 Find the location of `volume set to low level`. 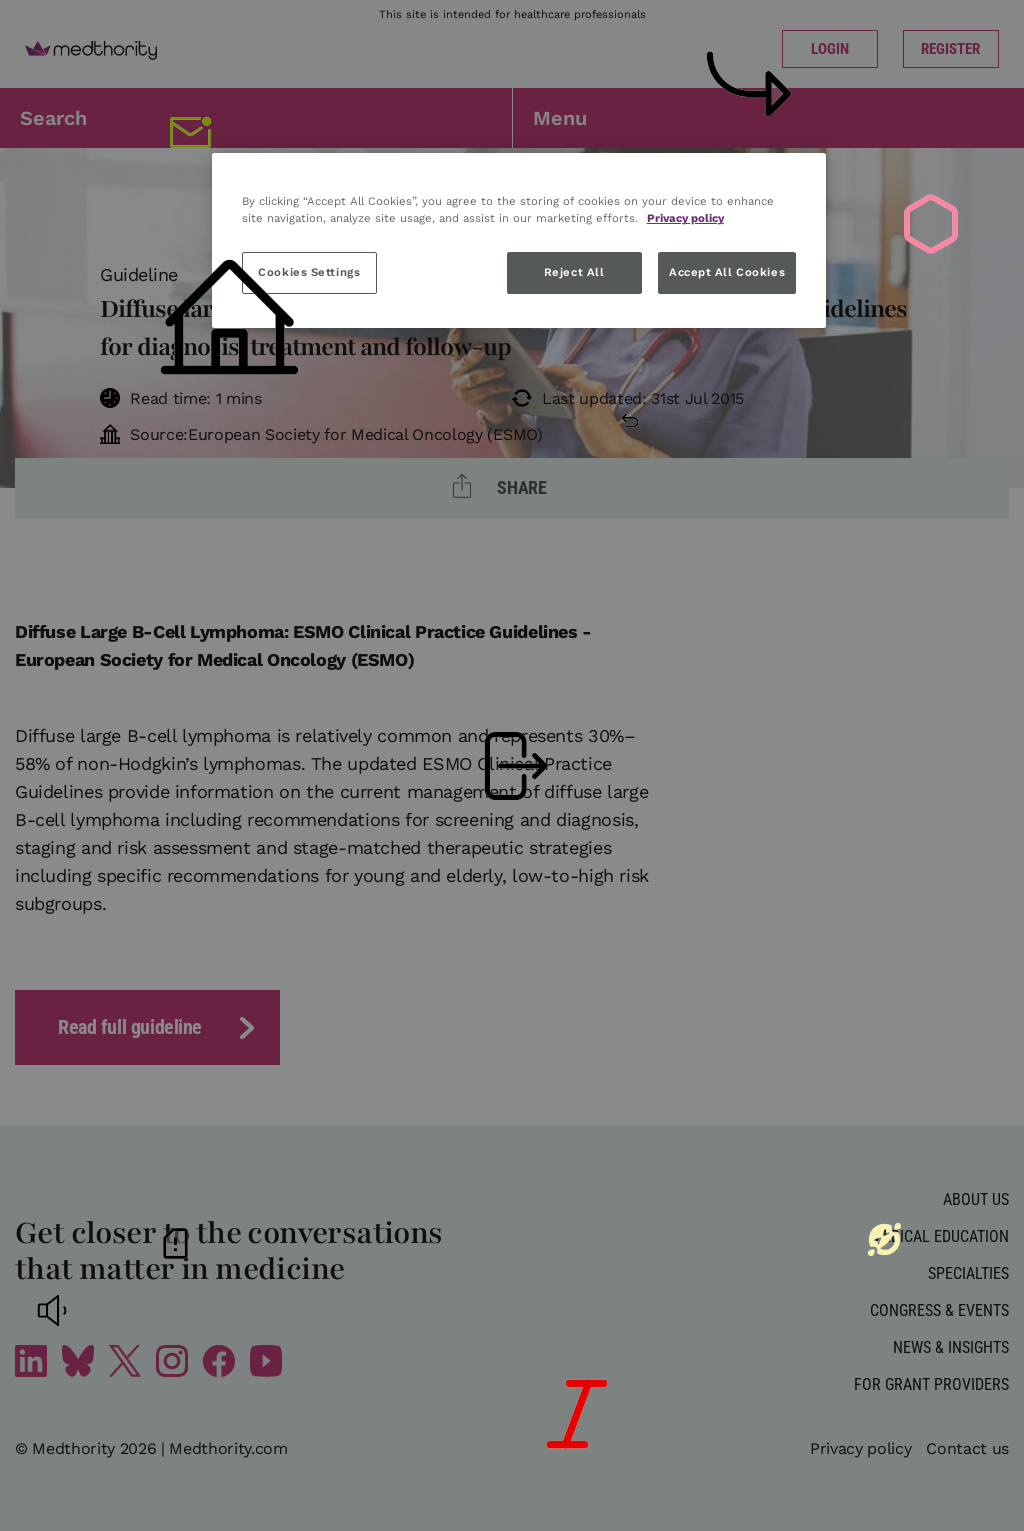

volume set to low level is located at coordinates (54, 1310).